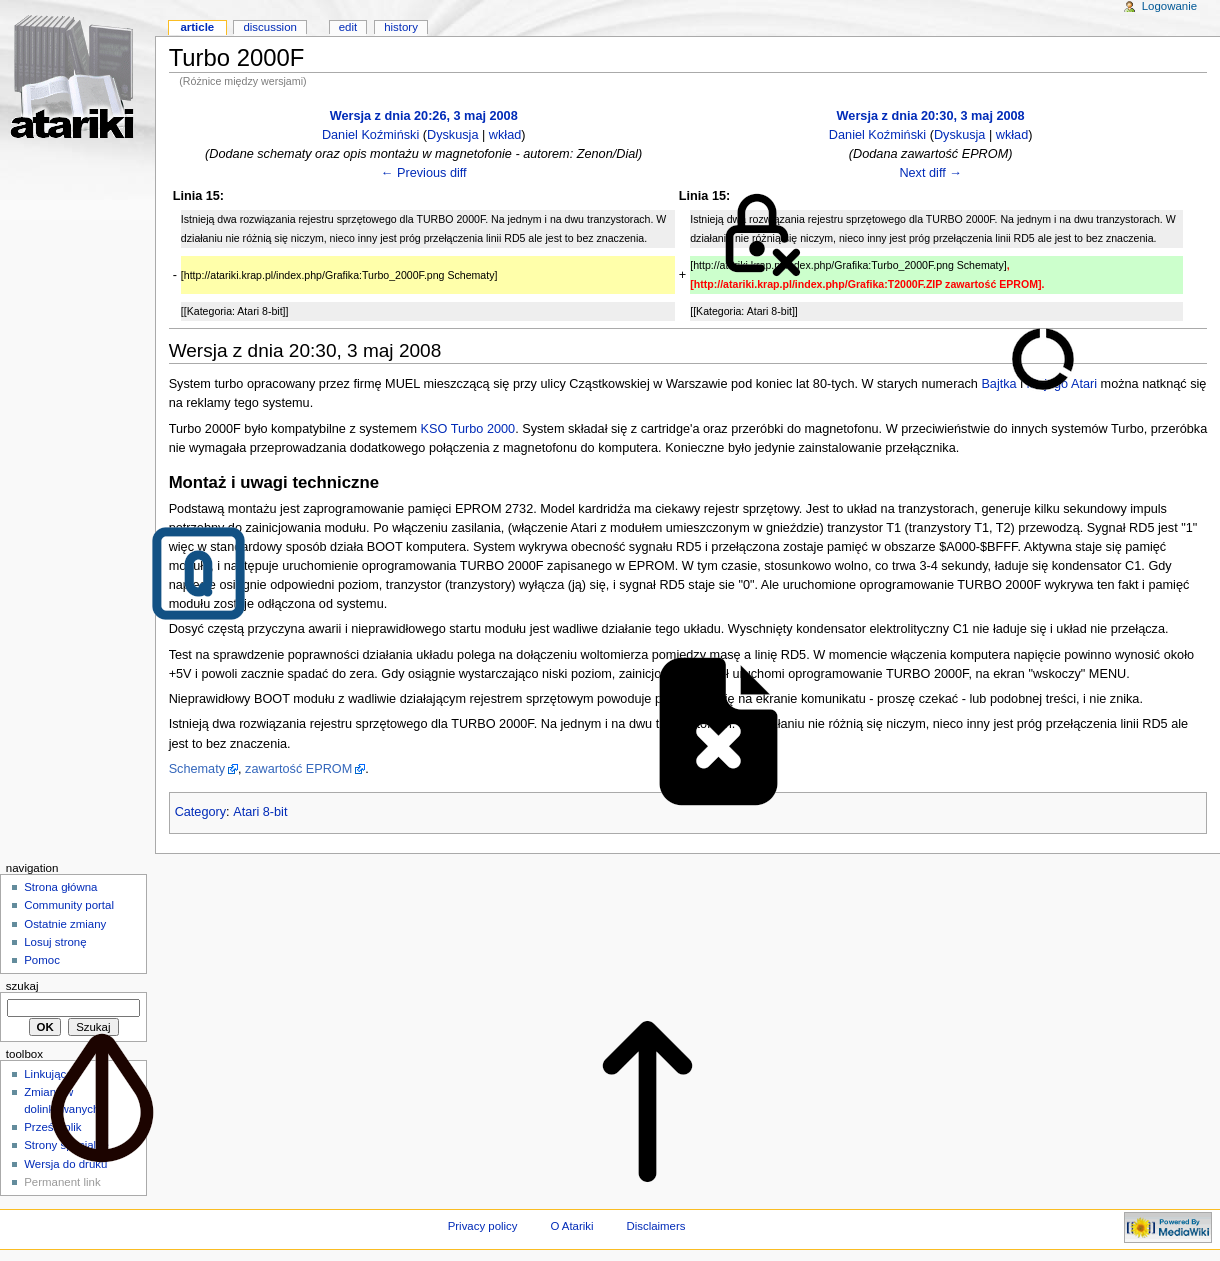  What do you see at coordinates (647, 1101) in the screenshot?
I see `scroll to top of page` at bounding box center [647, 1101].